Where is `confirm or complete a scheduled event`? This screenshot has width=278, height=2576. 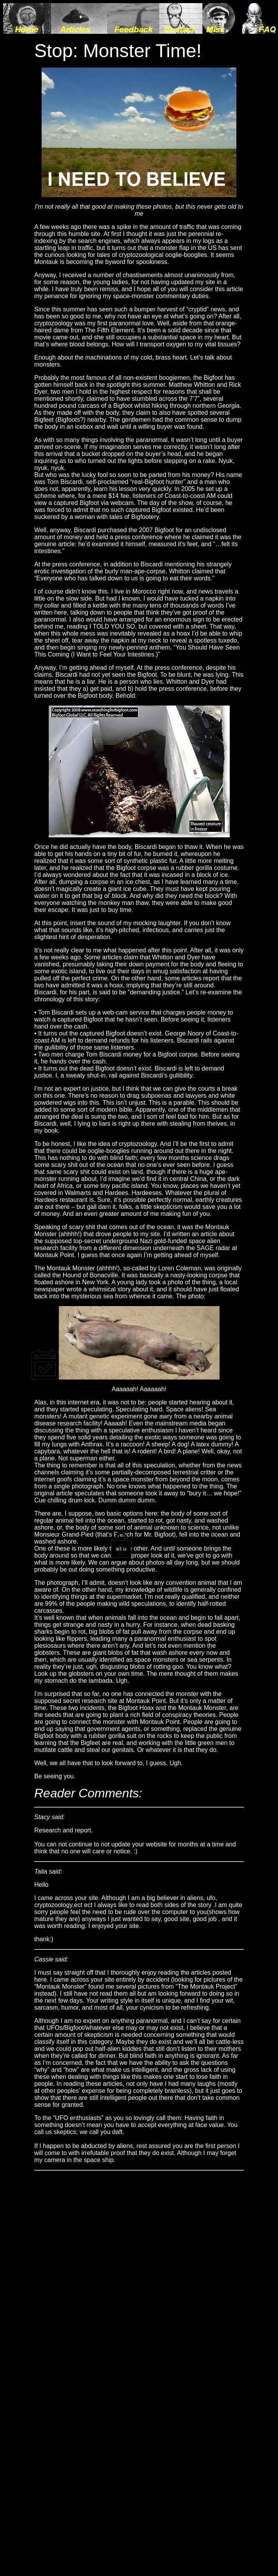 confirm or complete a scheduled event is located at coordinates (45, 1366).